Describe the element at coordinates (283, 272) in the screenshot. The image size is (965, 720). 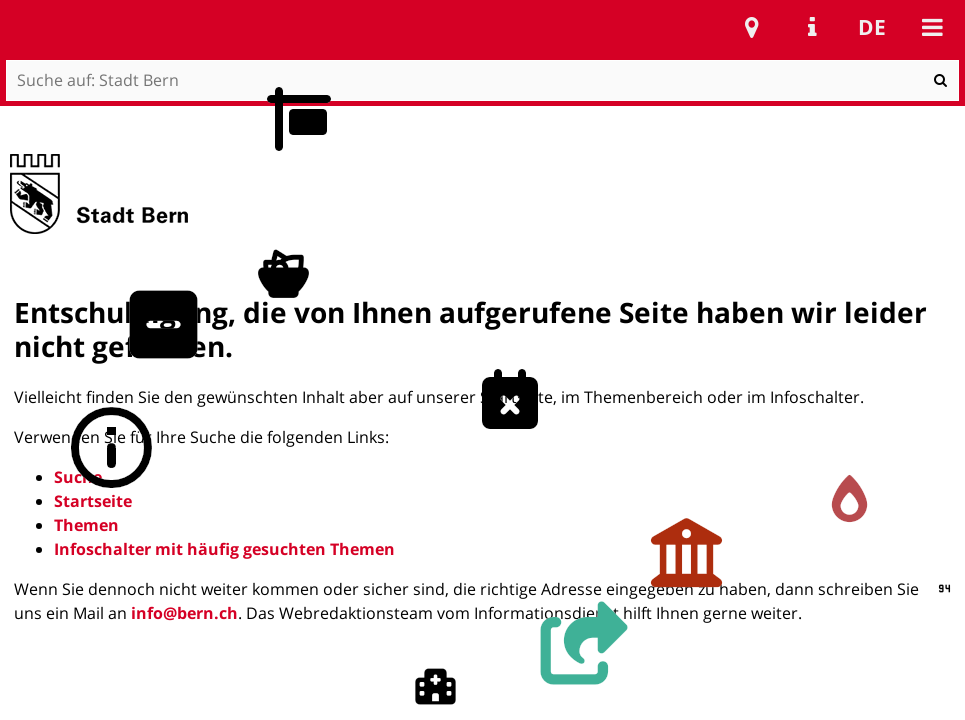
I see `view healthy meal options` at that location.